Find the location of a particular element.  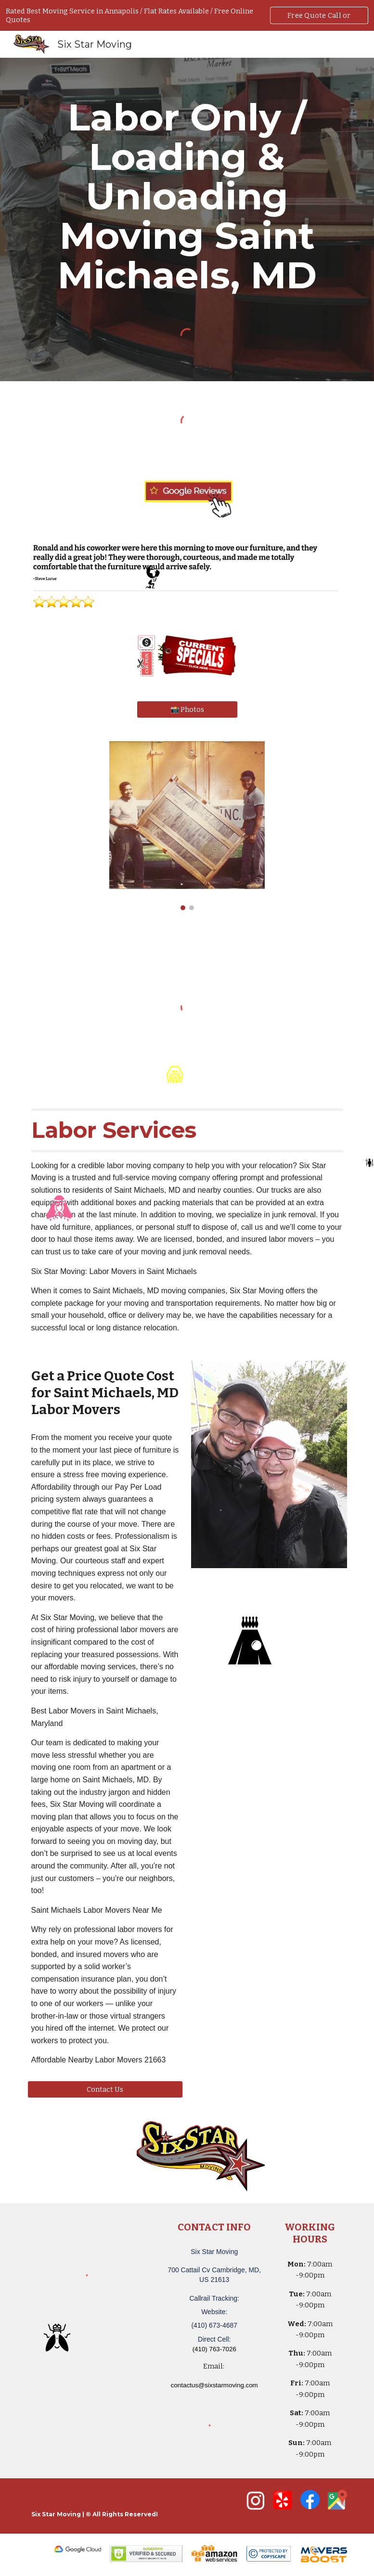

select the master-of-arms character class is located at coordinates (369, 1162).